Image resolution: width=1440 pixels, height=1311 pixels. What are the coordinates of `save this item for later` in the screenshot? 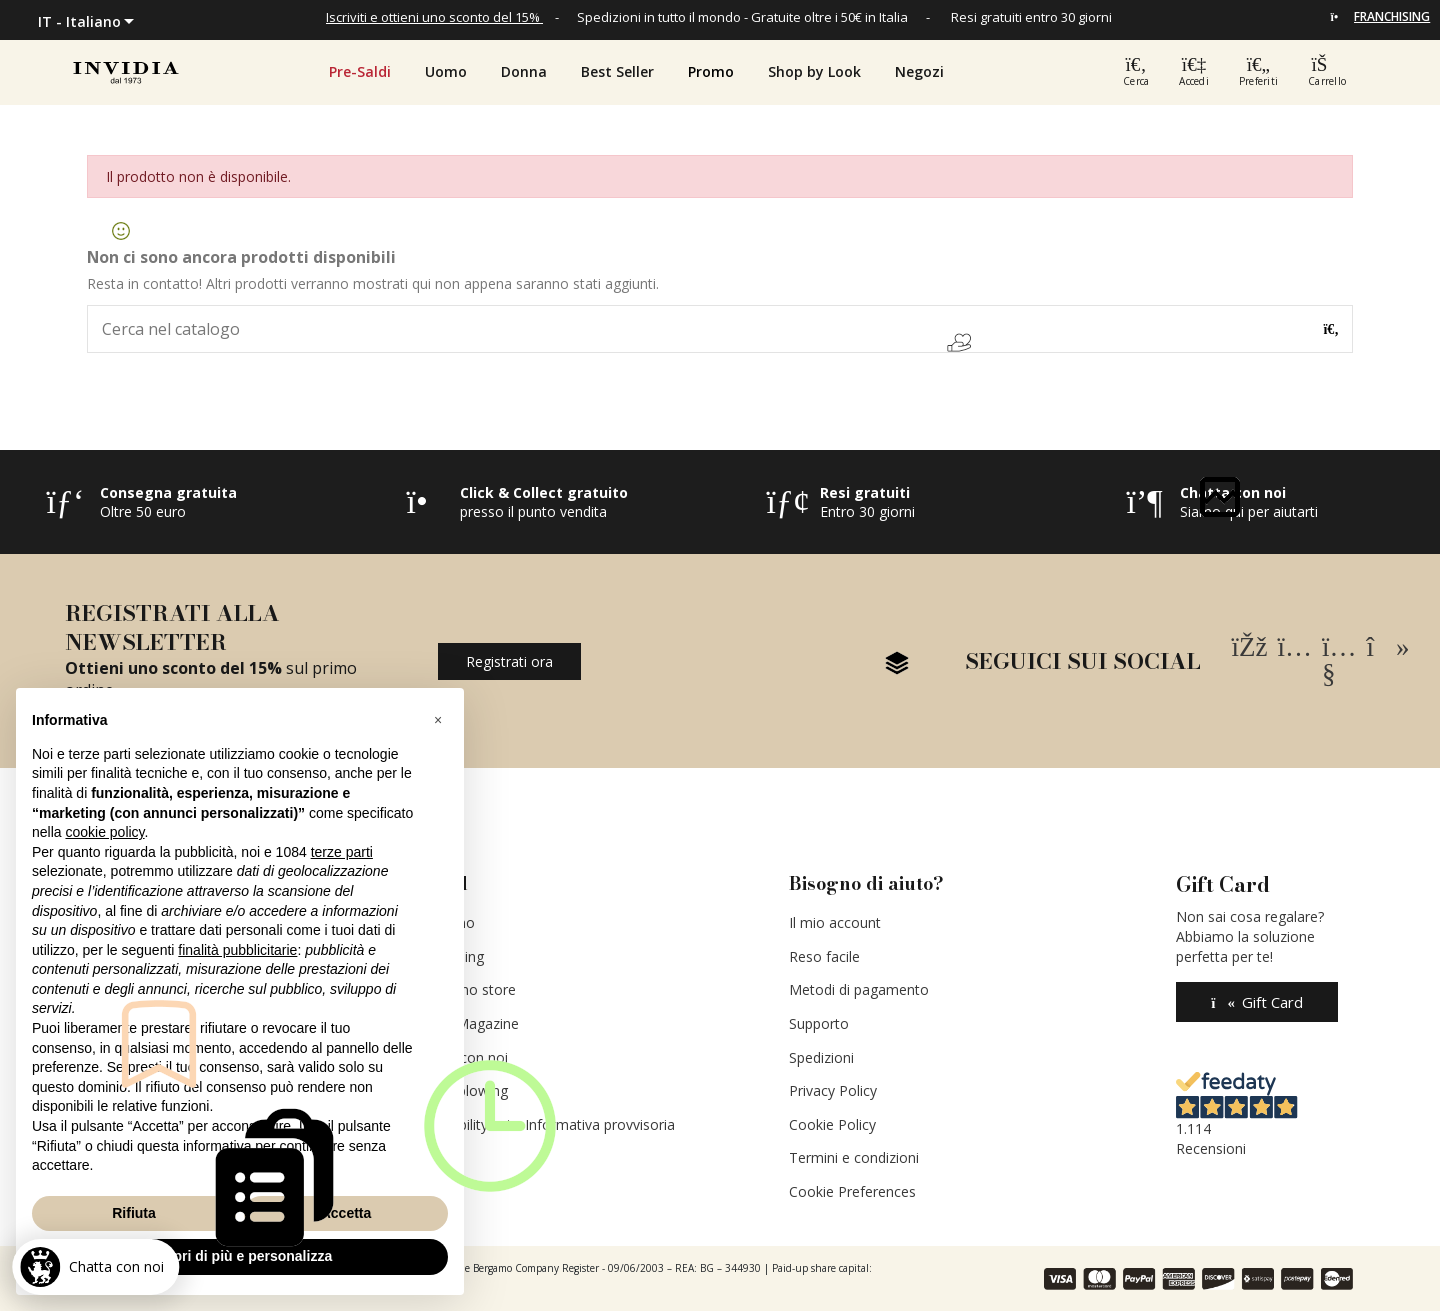 It's located at (159, 1044).